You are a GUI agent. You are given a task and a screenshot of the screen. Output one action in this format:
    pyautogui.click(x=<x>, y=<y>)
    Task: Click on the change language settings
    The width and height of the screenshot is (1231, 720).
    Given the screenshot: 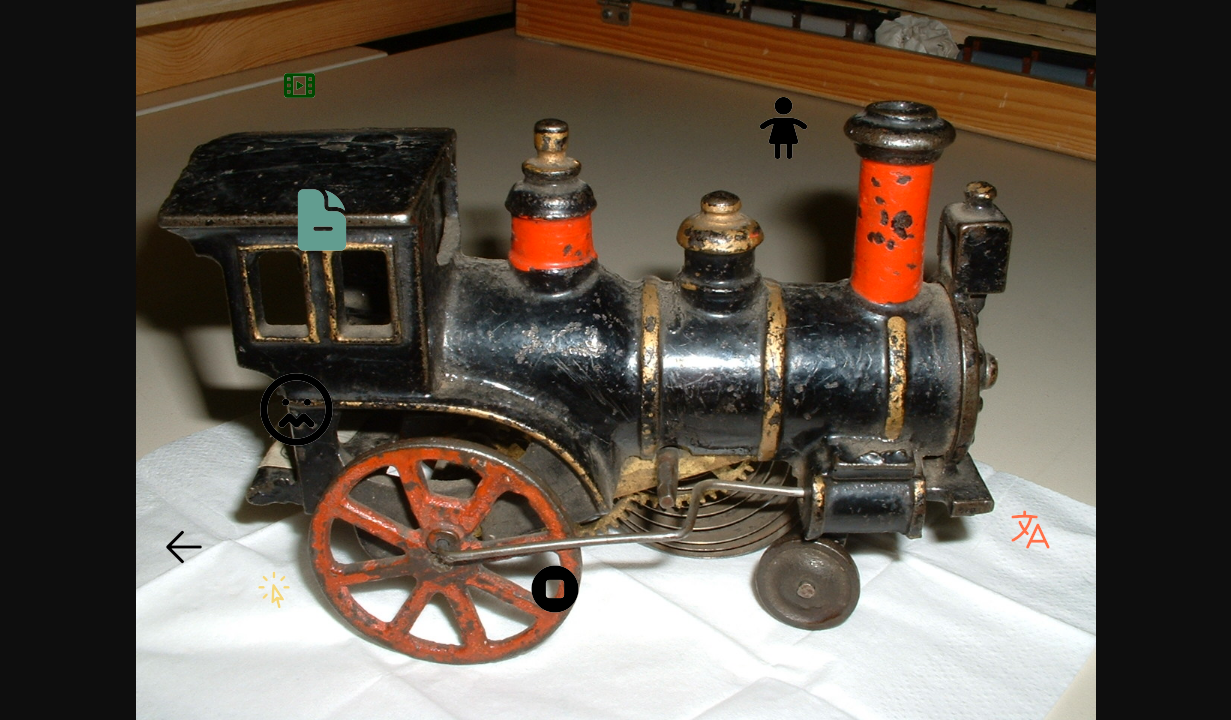 What is the action you would take?
    pyautogui.click(x=1030, y=529)
    